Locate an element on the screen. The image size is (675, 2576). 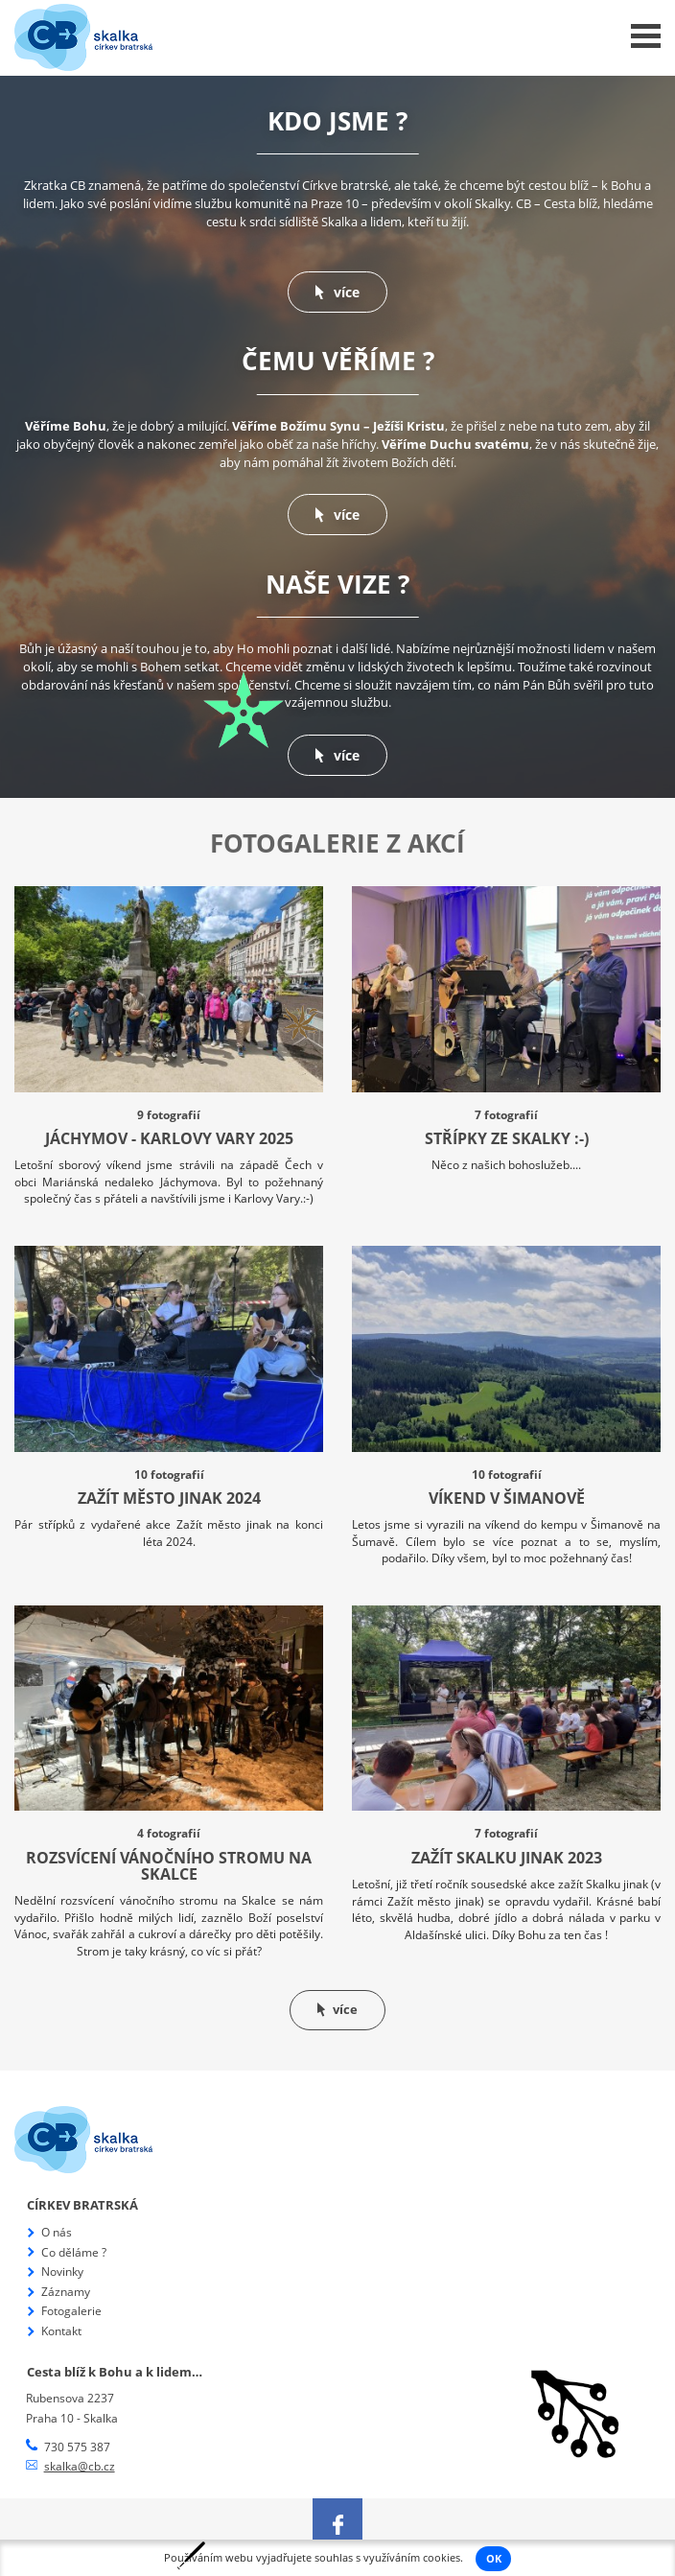
blackcurrant berry ingredient in a cooking or crafting game is located at coordinates (574, 2414).